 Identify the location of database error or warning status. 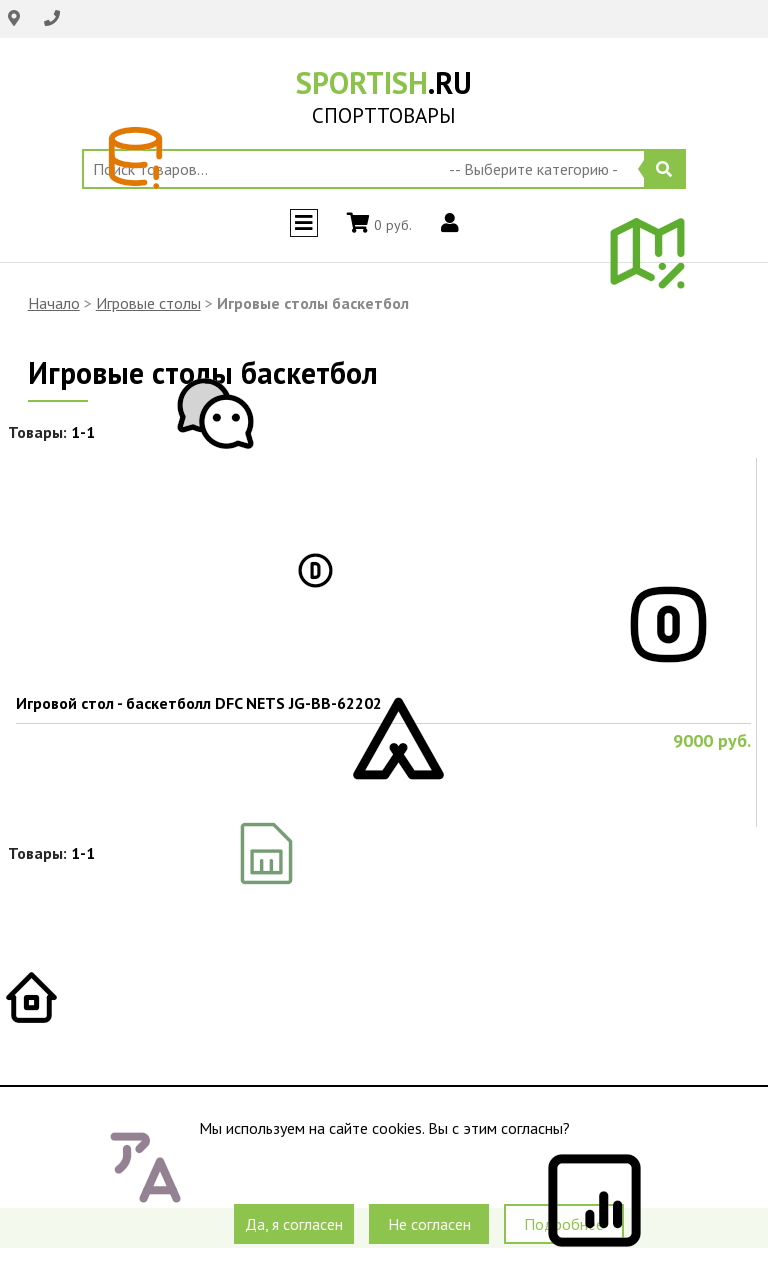
(135, 156).